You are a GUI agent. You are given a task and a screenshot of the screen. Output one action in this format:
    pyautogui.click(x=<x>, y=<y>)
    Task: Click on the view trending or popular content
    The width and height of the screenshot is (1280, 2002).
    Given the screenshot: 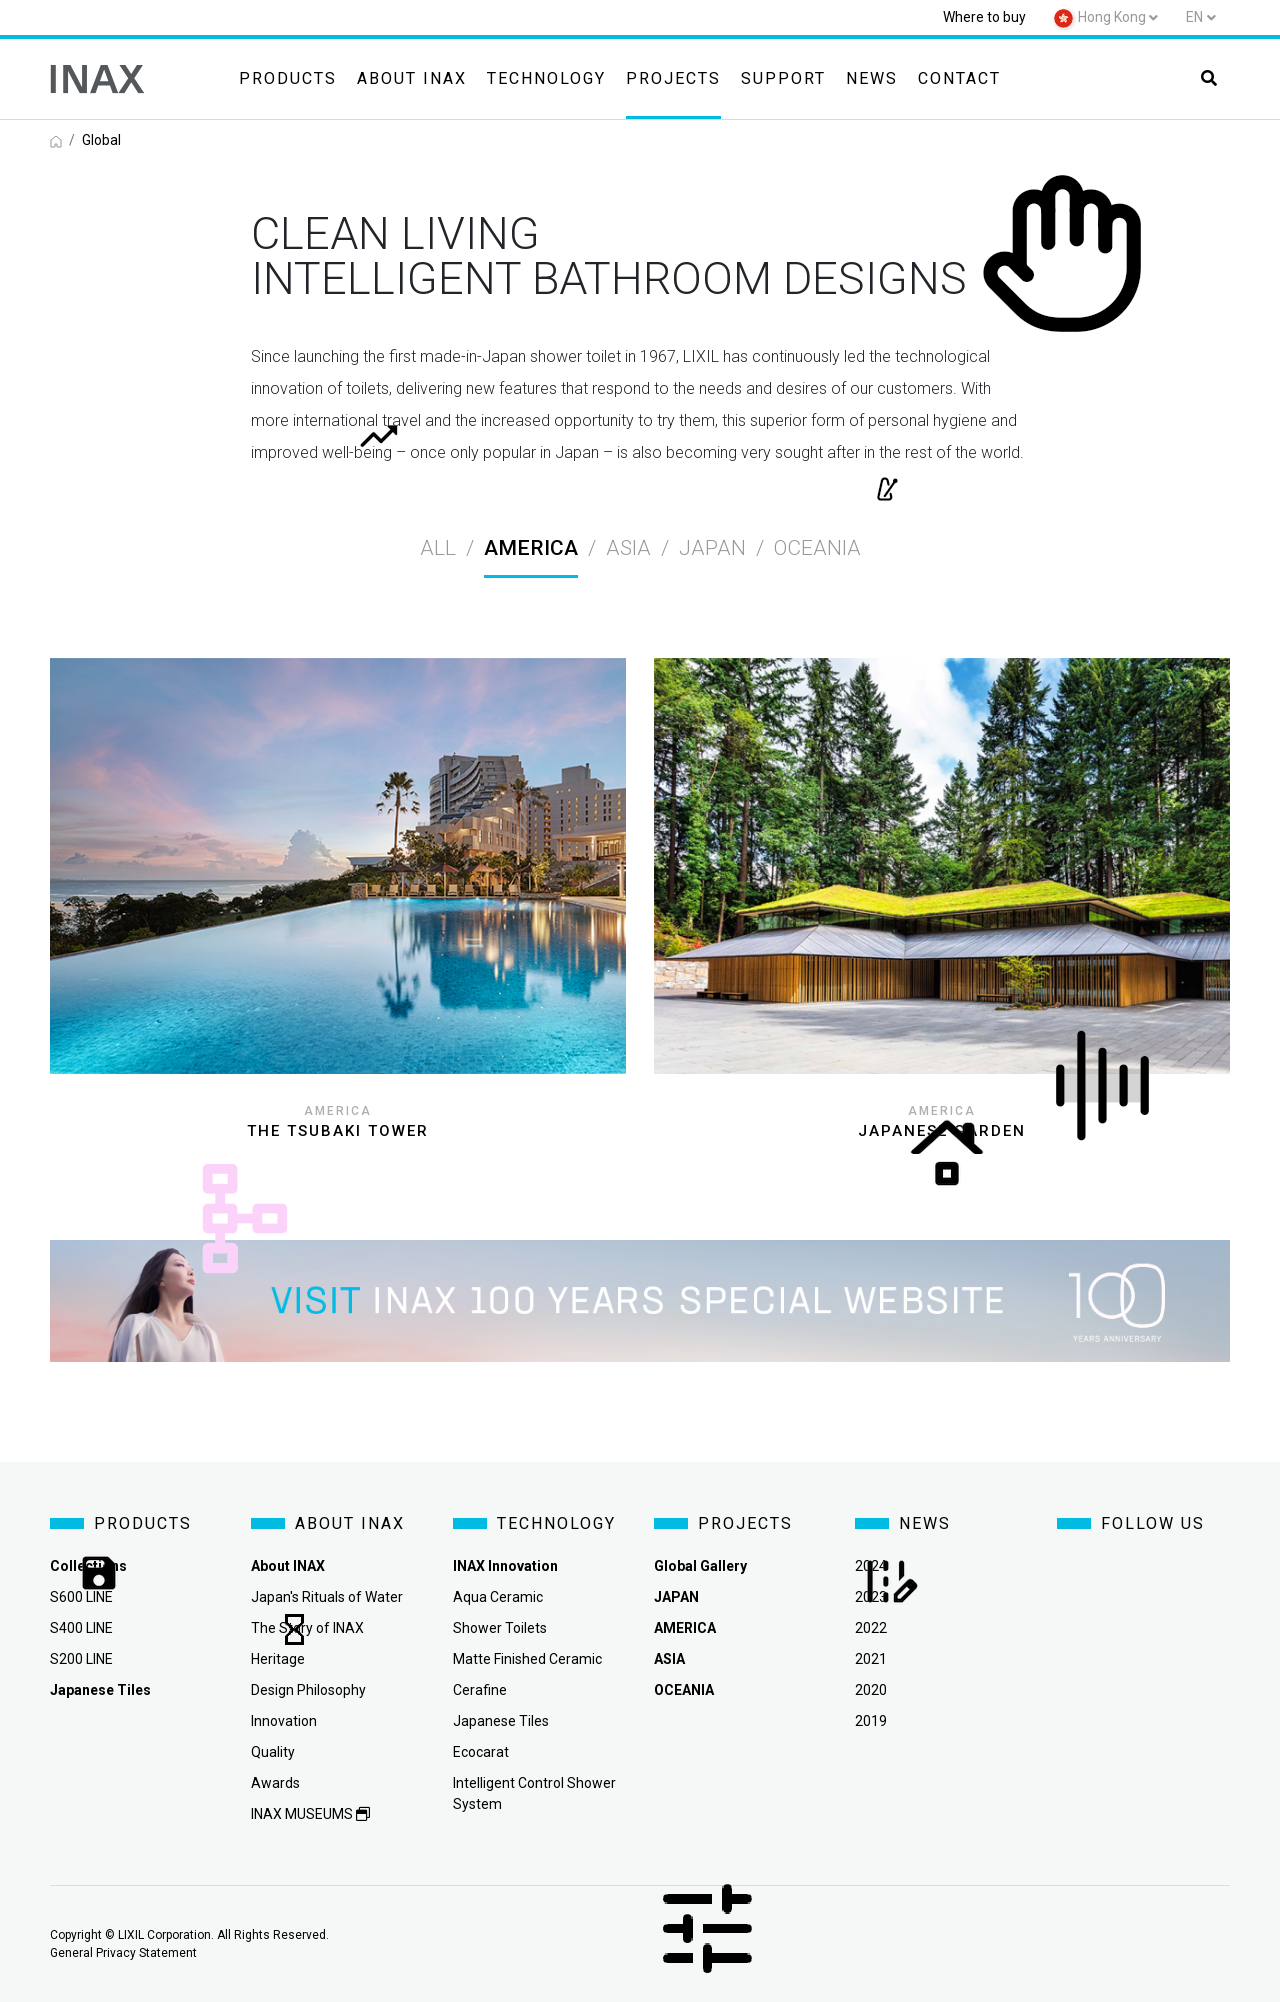 What is the action you would take?
    pyautogui.click(x=378, y=436)
    